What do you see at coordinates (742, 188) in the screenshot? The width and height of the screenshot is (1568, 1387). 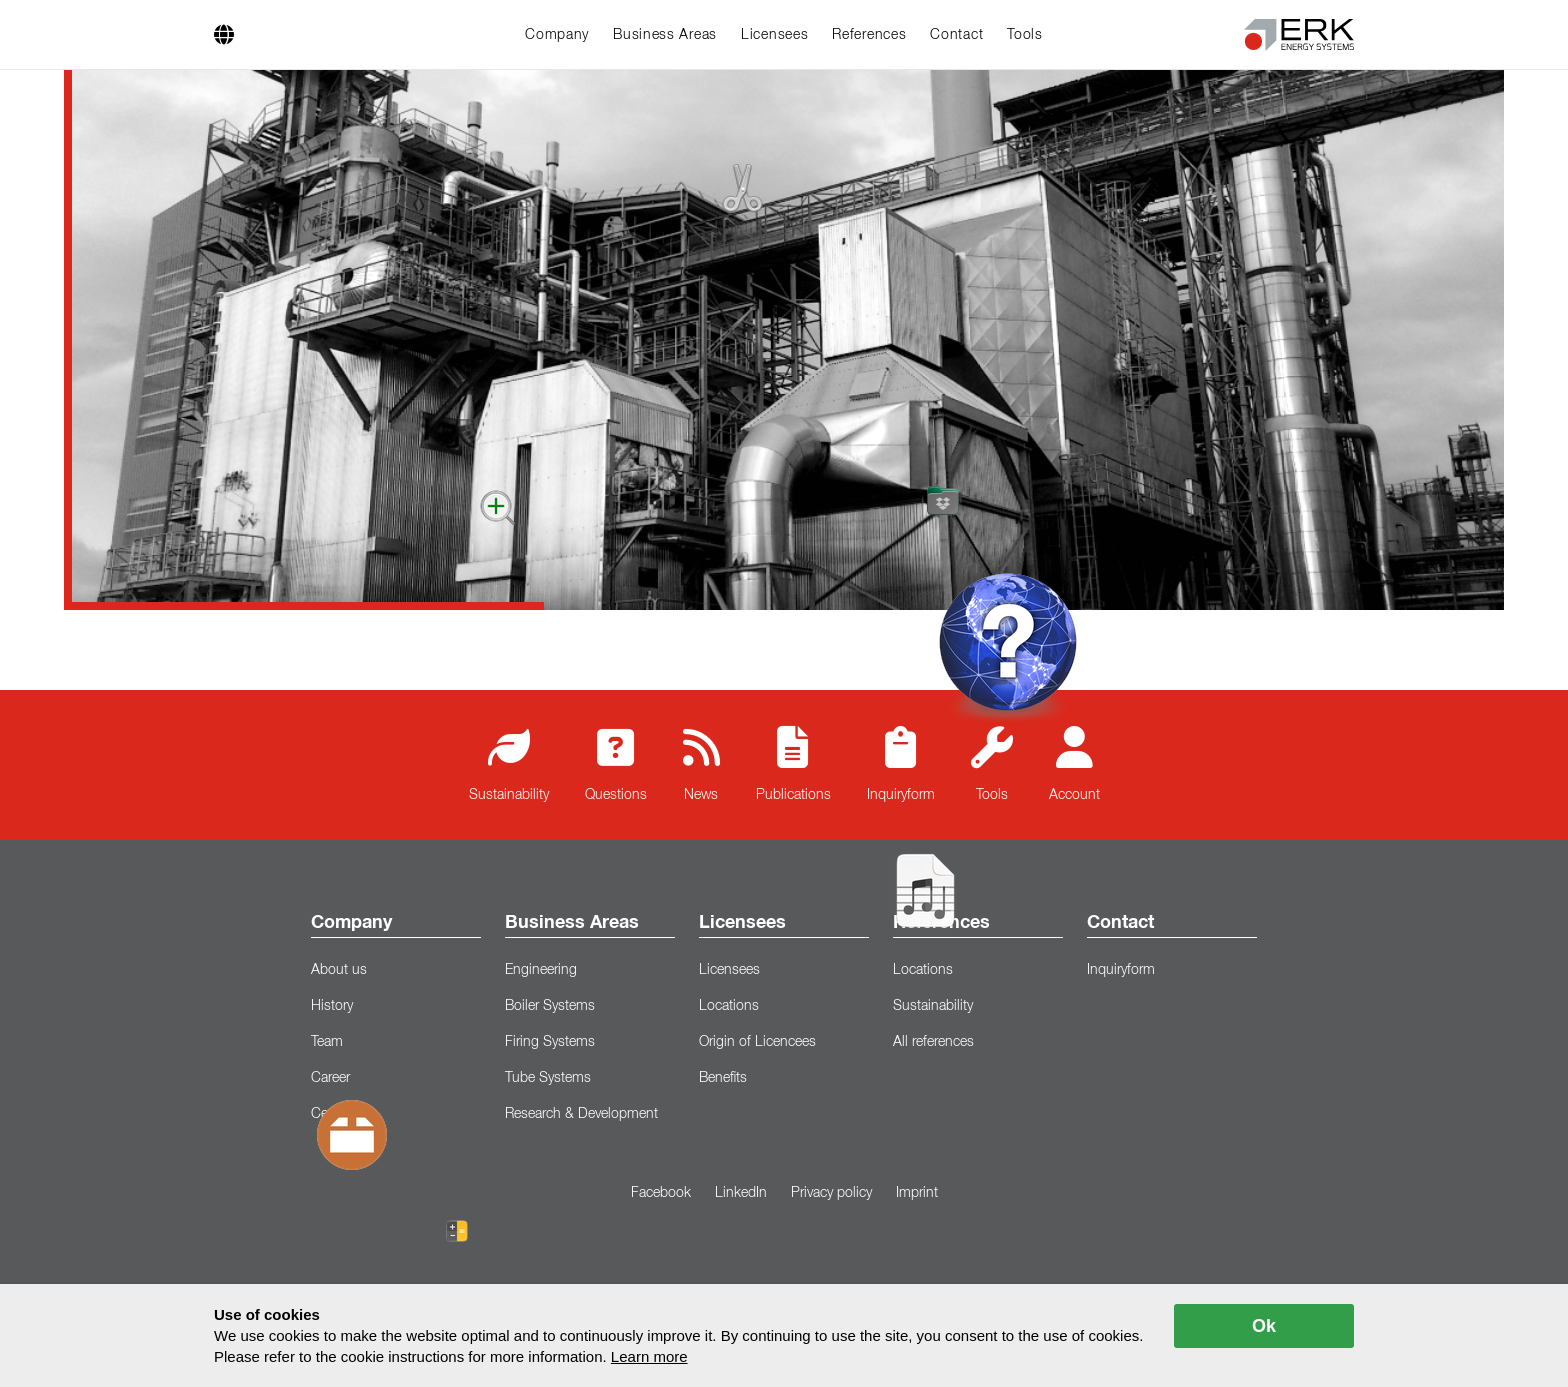 I see `cut selected content to clipboard` at bounding box center [742, 188].